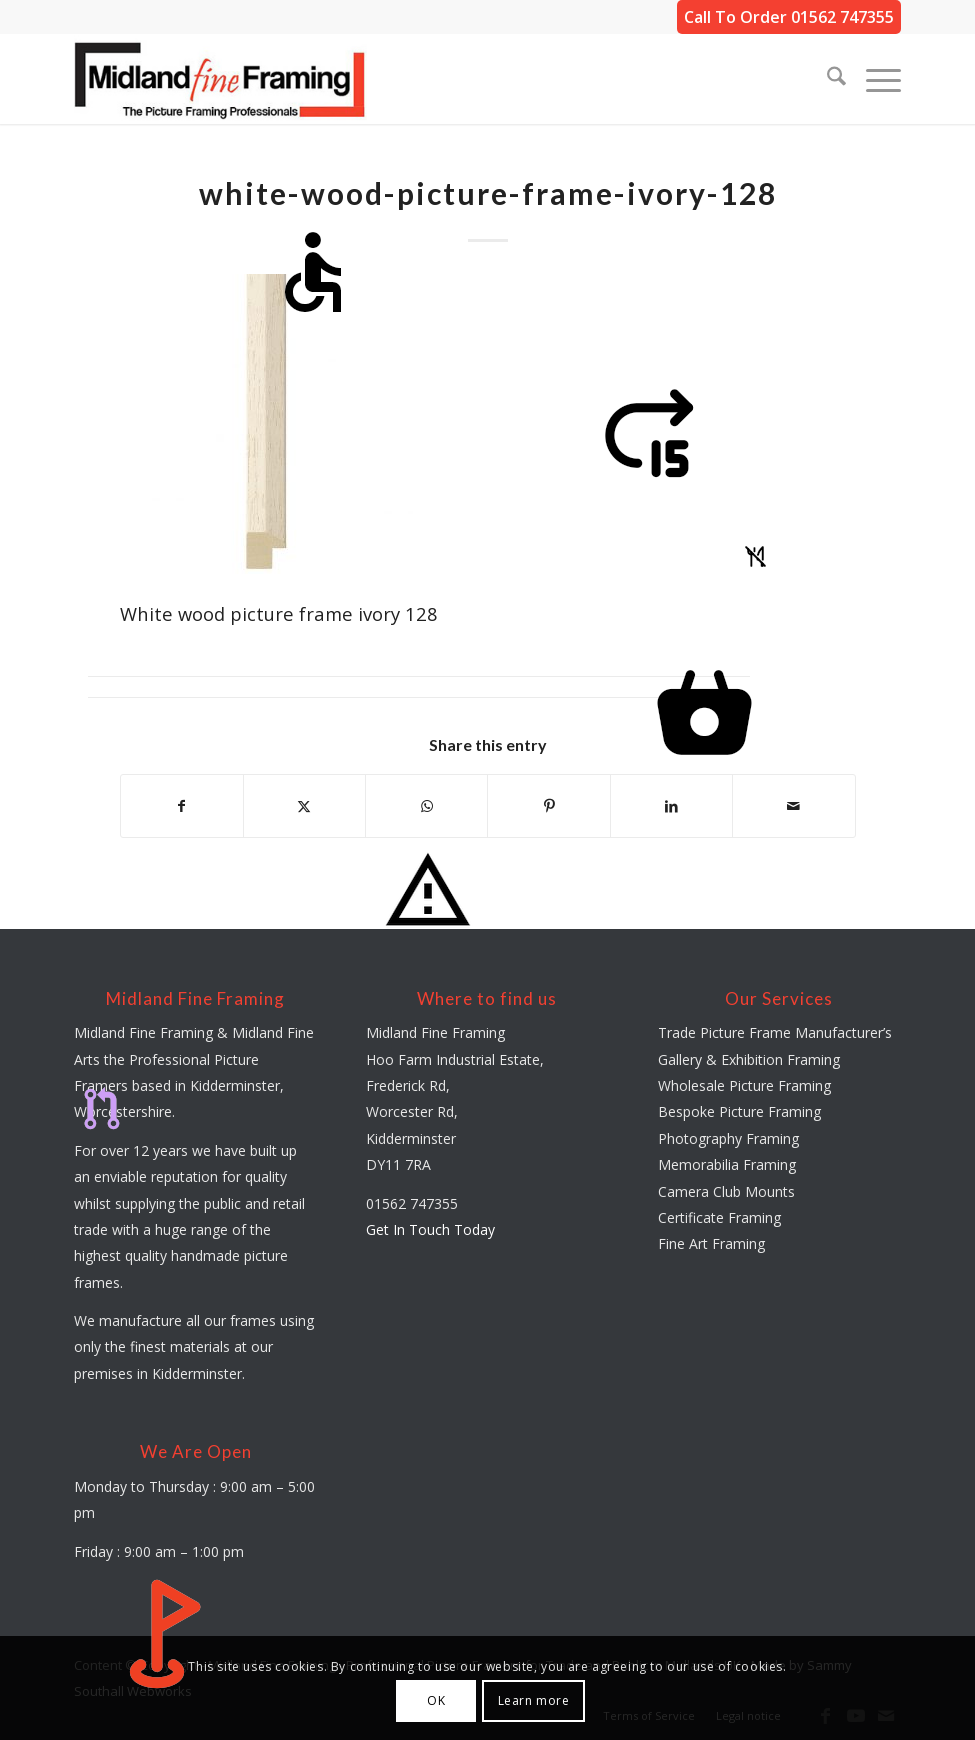 This screenshot has height=1740, width=975. What do you see at coordinates (704, 712) in the screenshot?
I see `view shopping basket` at bounding box center [704, 712].